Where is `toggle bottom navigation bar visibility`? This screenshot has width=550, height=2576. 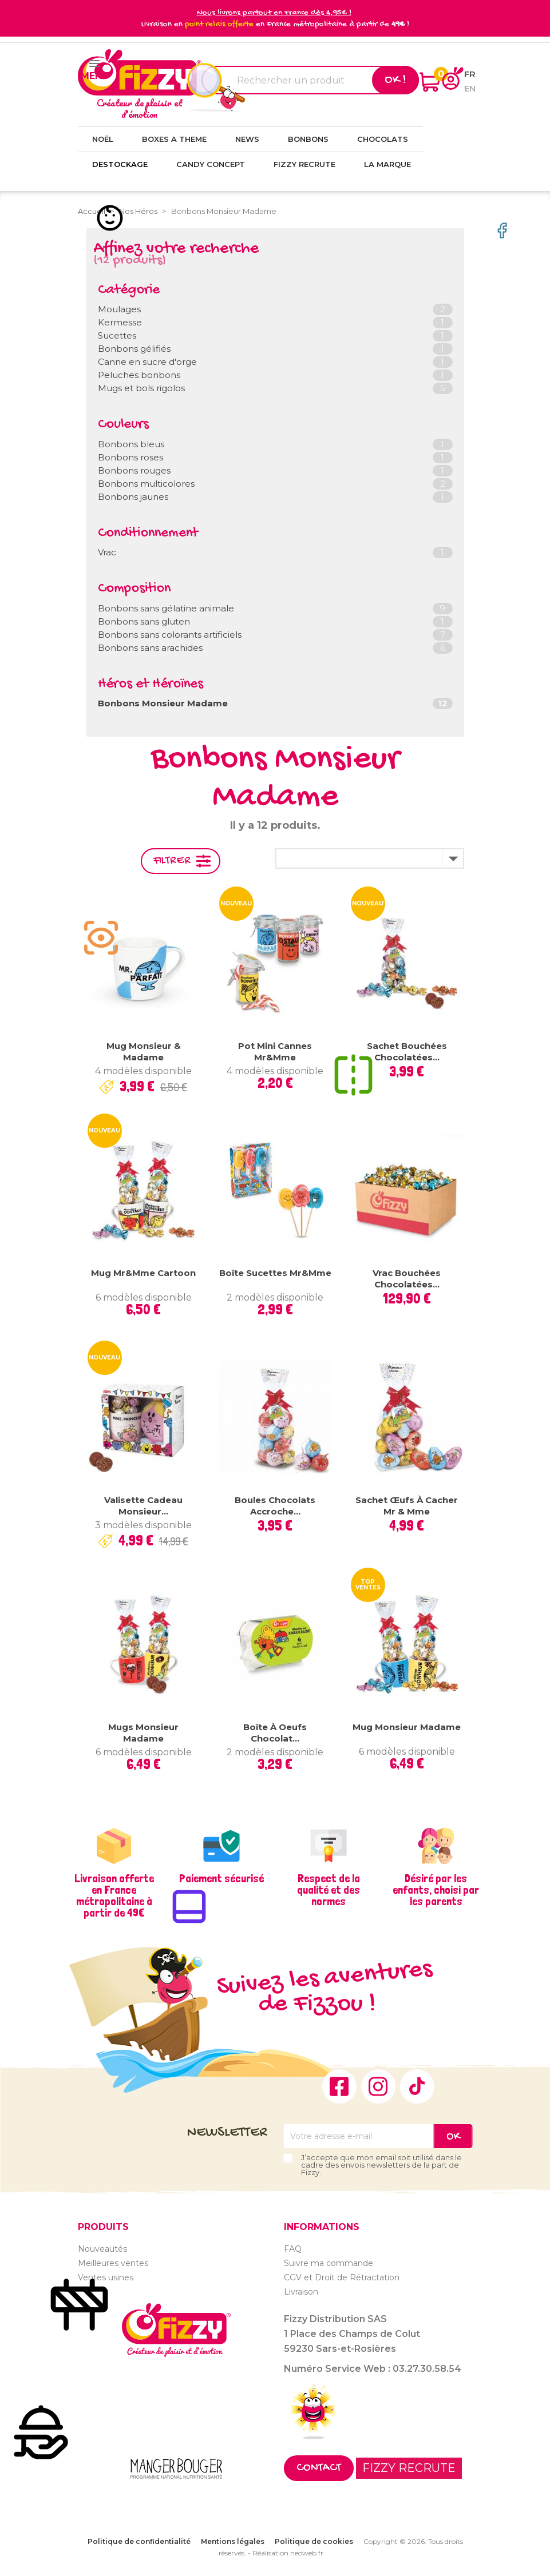
toggle bottom navigation bar visibility is located at coordinates (189, 1906).